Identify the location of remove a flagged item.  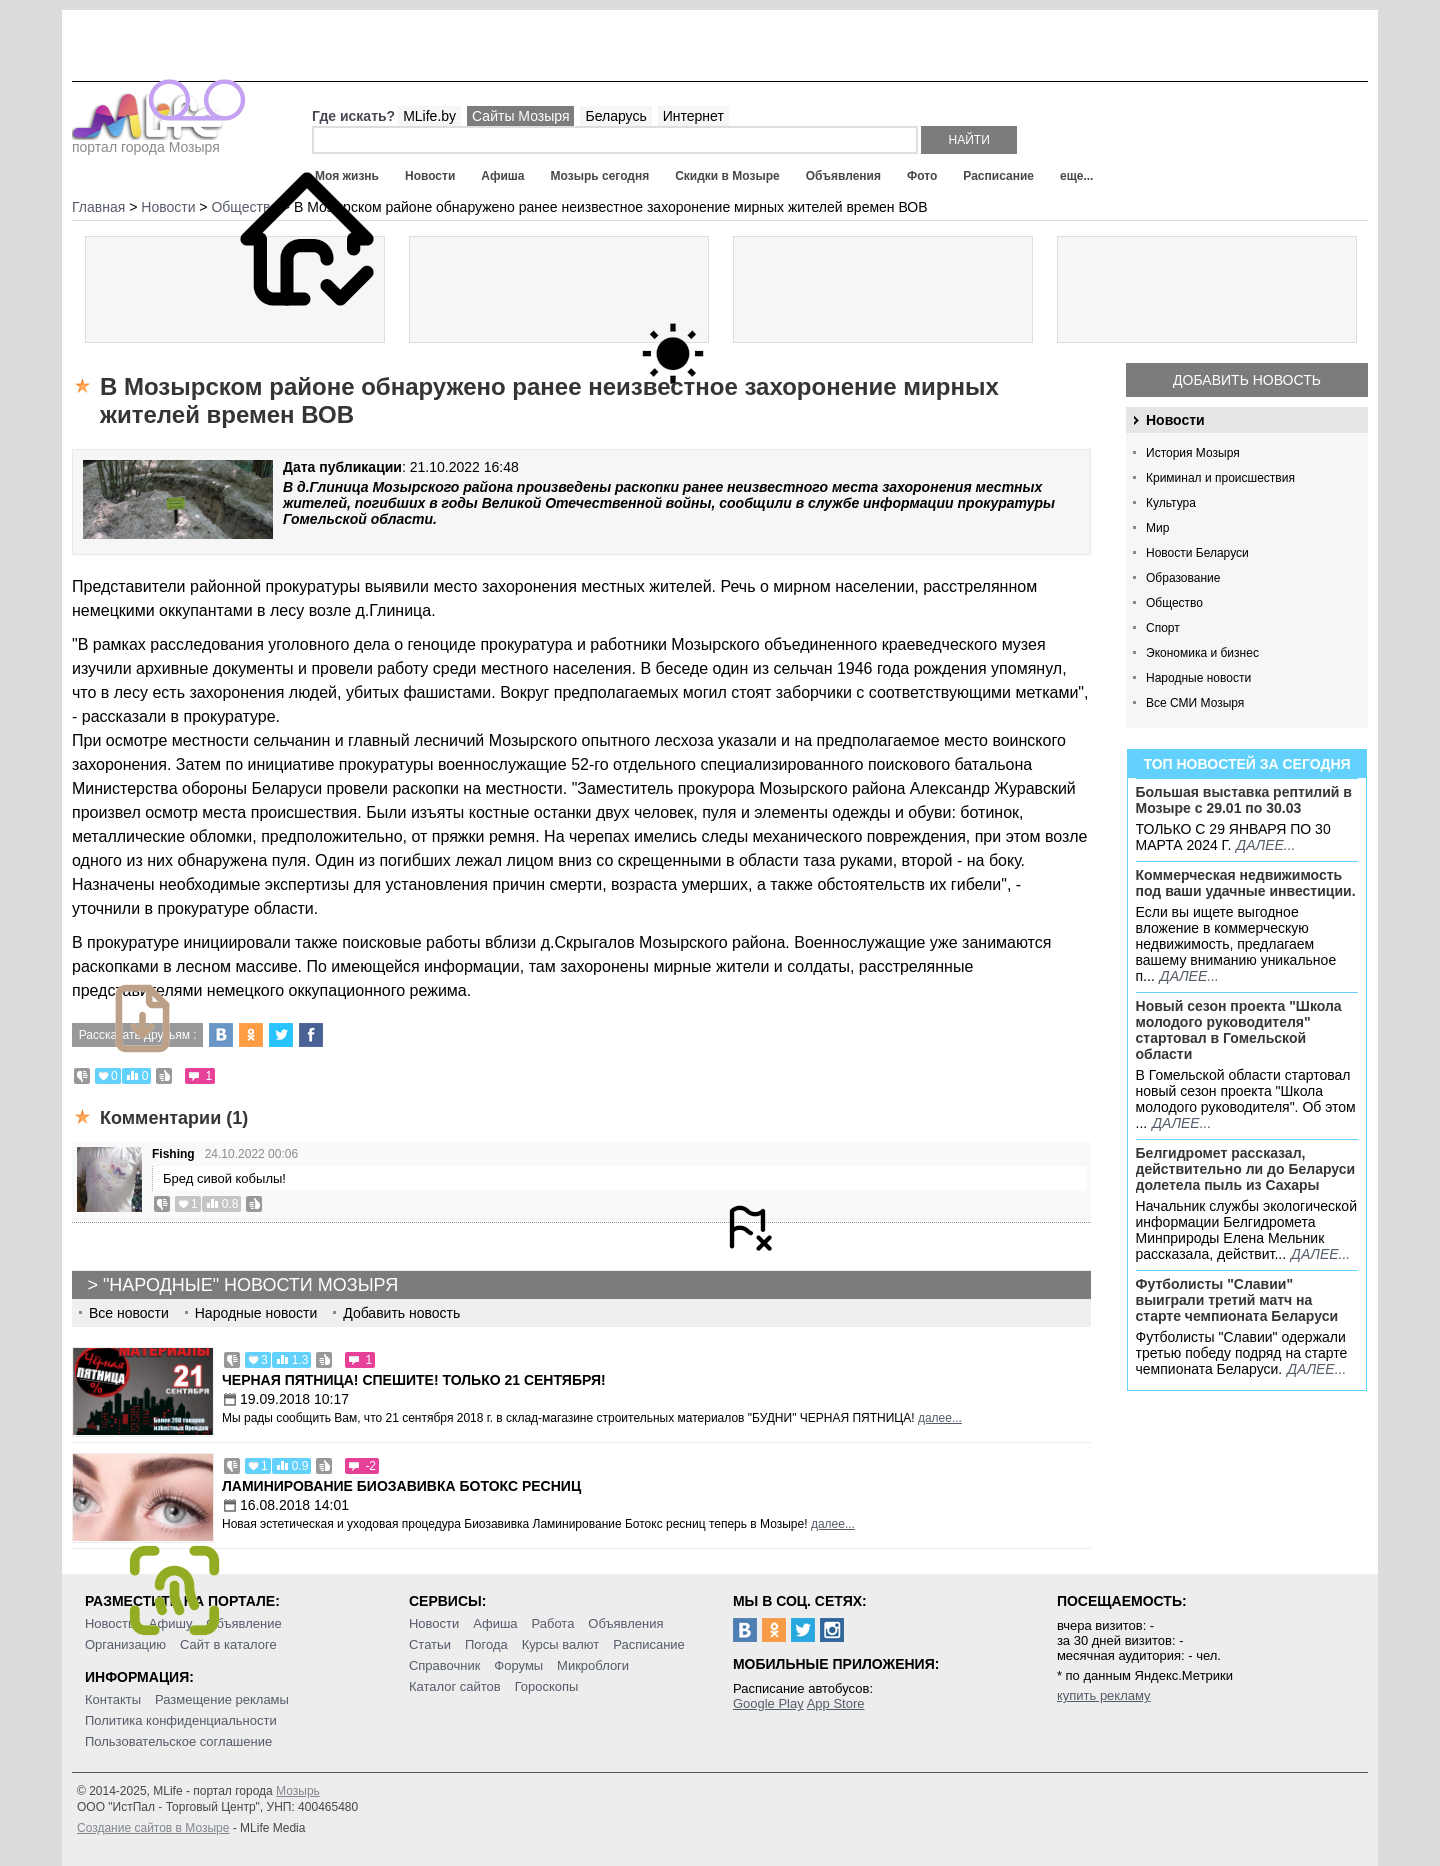
(747, 1226).